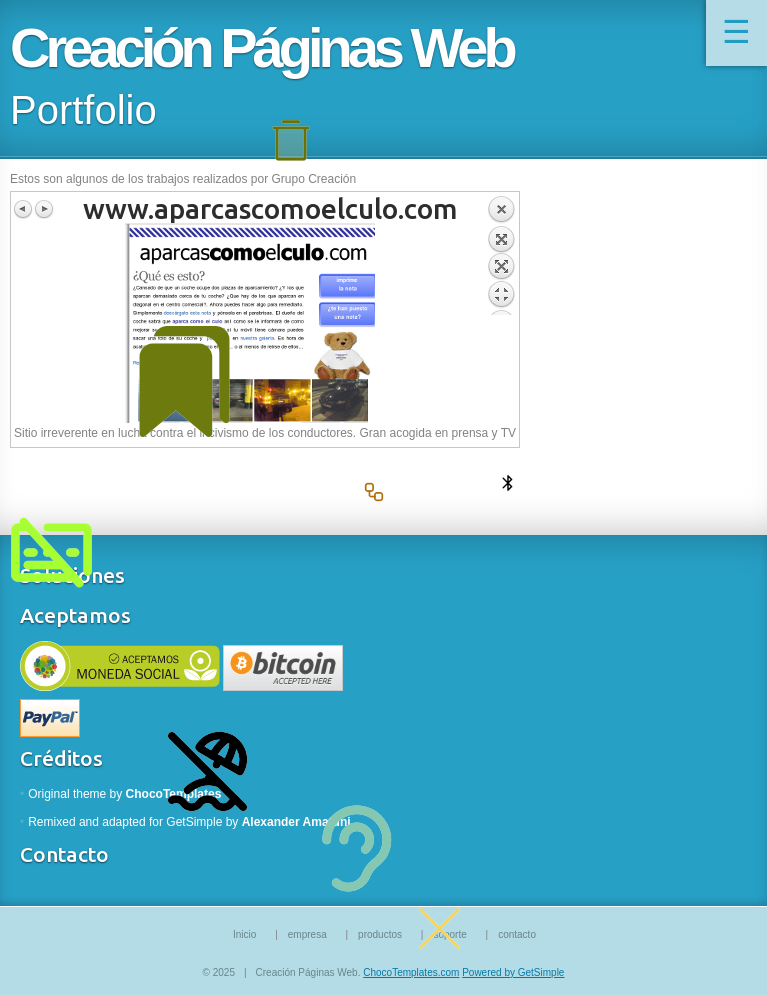  What do you see at coordinates (184, 381) in the screenshot?
I see `view your saved bookmarks` at bounding box center [184, 381].